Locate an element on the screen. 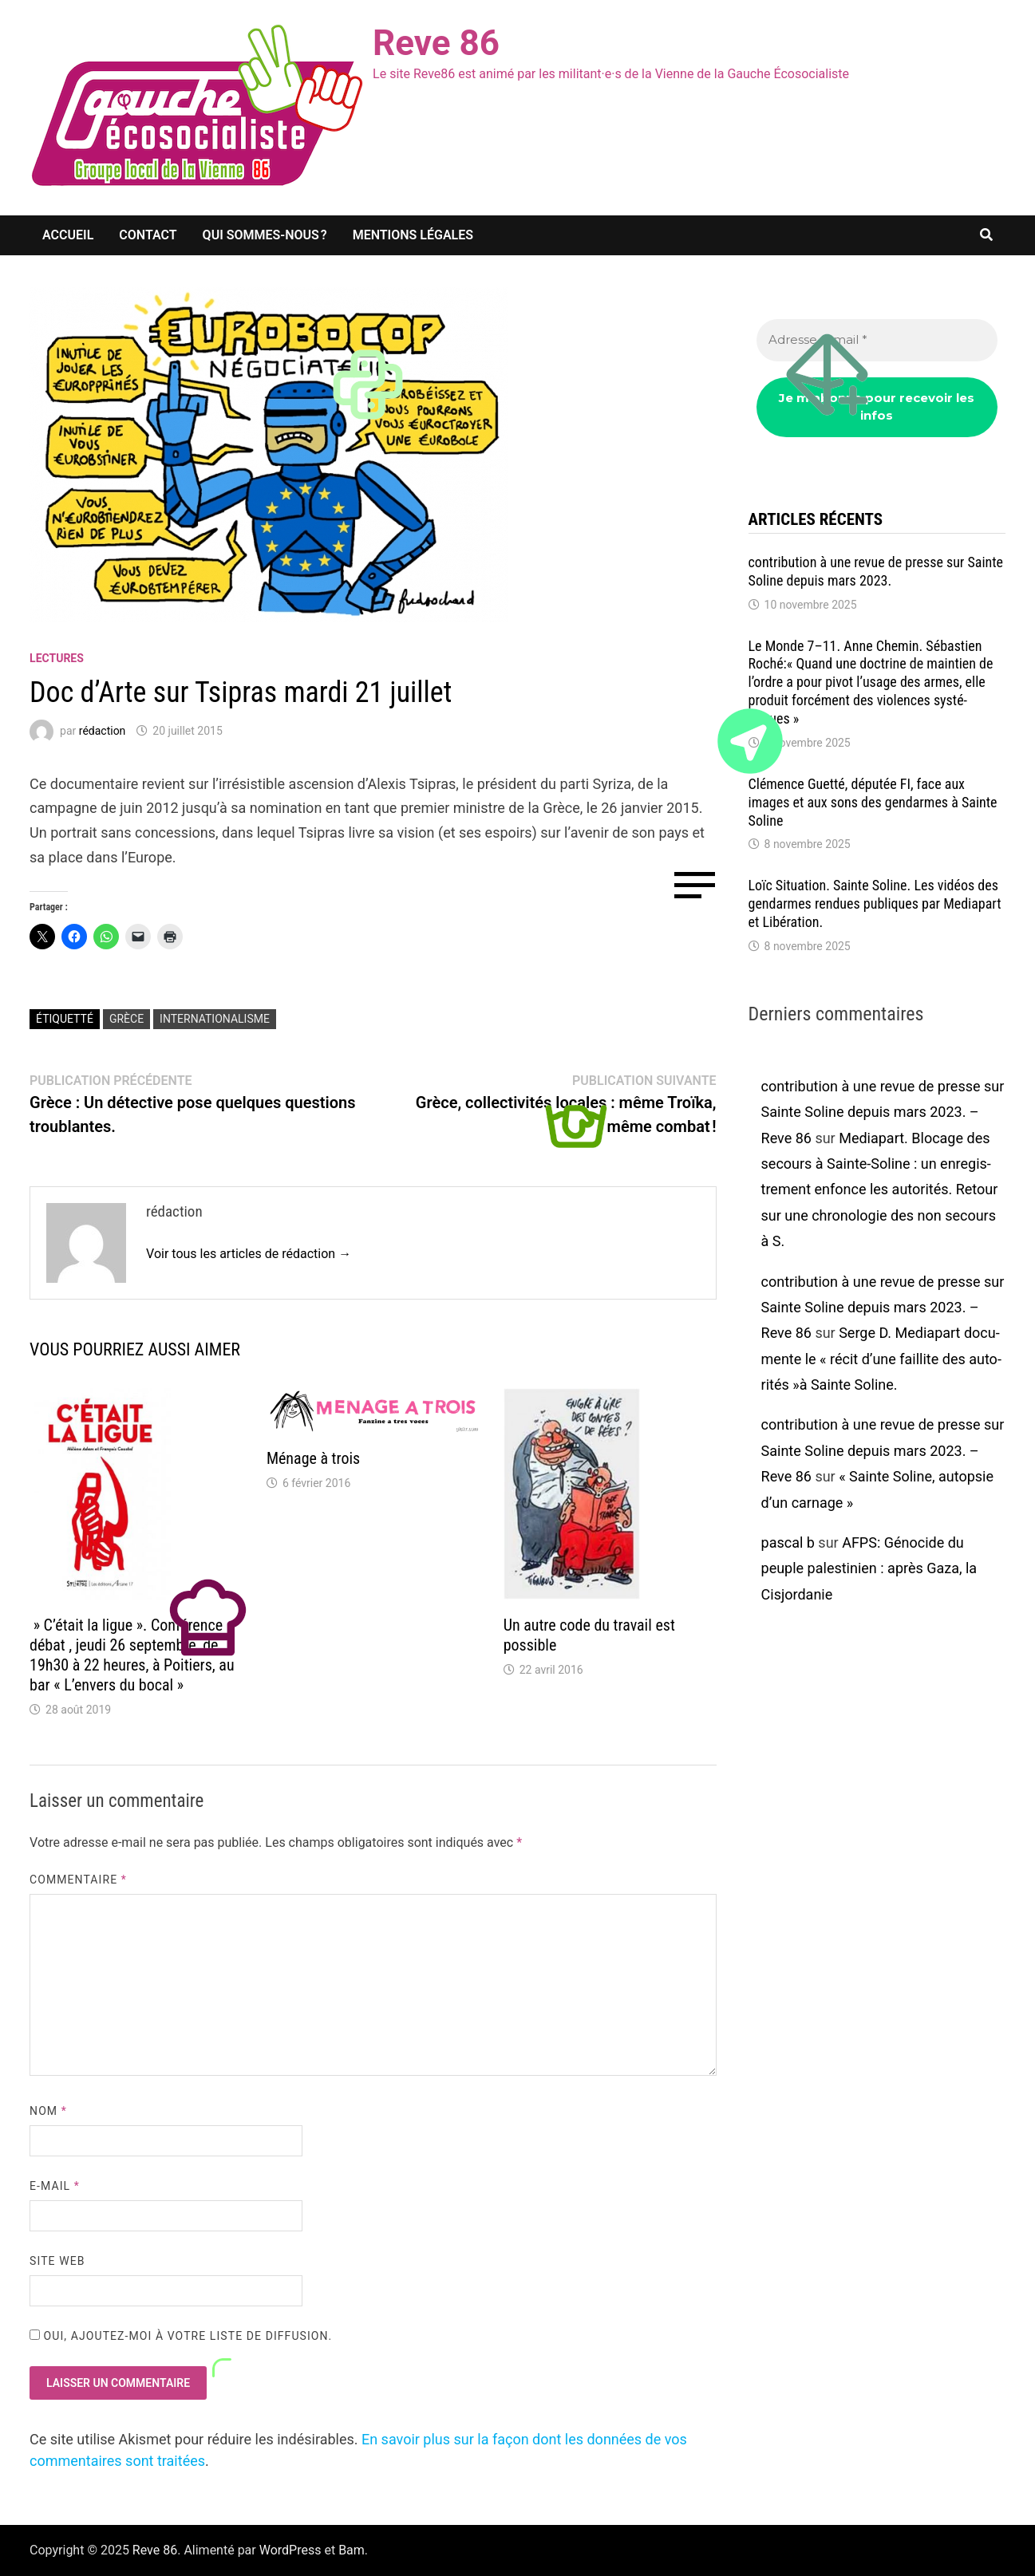 This screenshot has width=1035, height=2576. access cooking or recipe features is located at coordinates (207, 1617).